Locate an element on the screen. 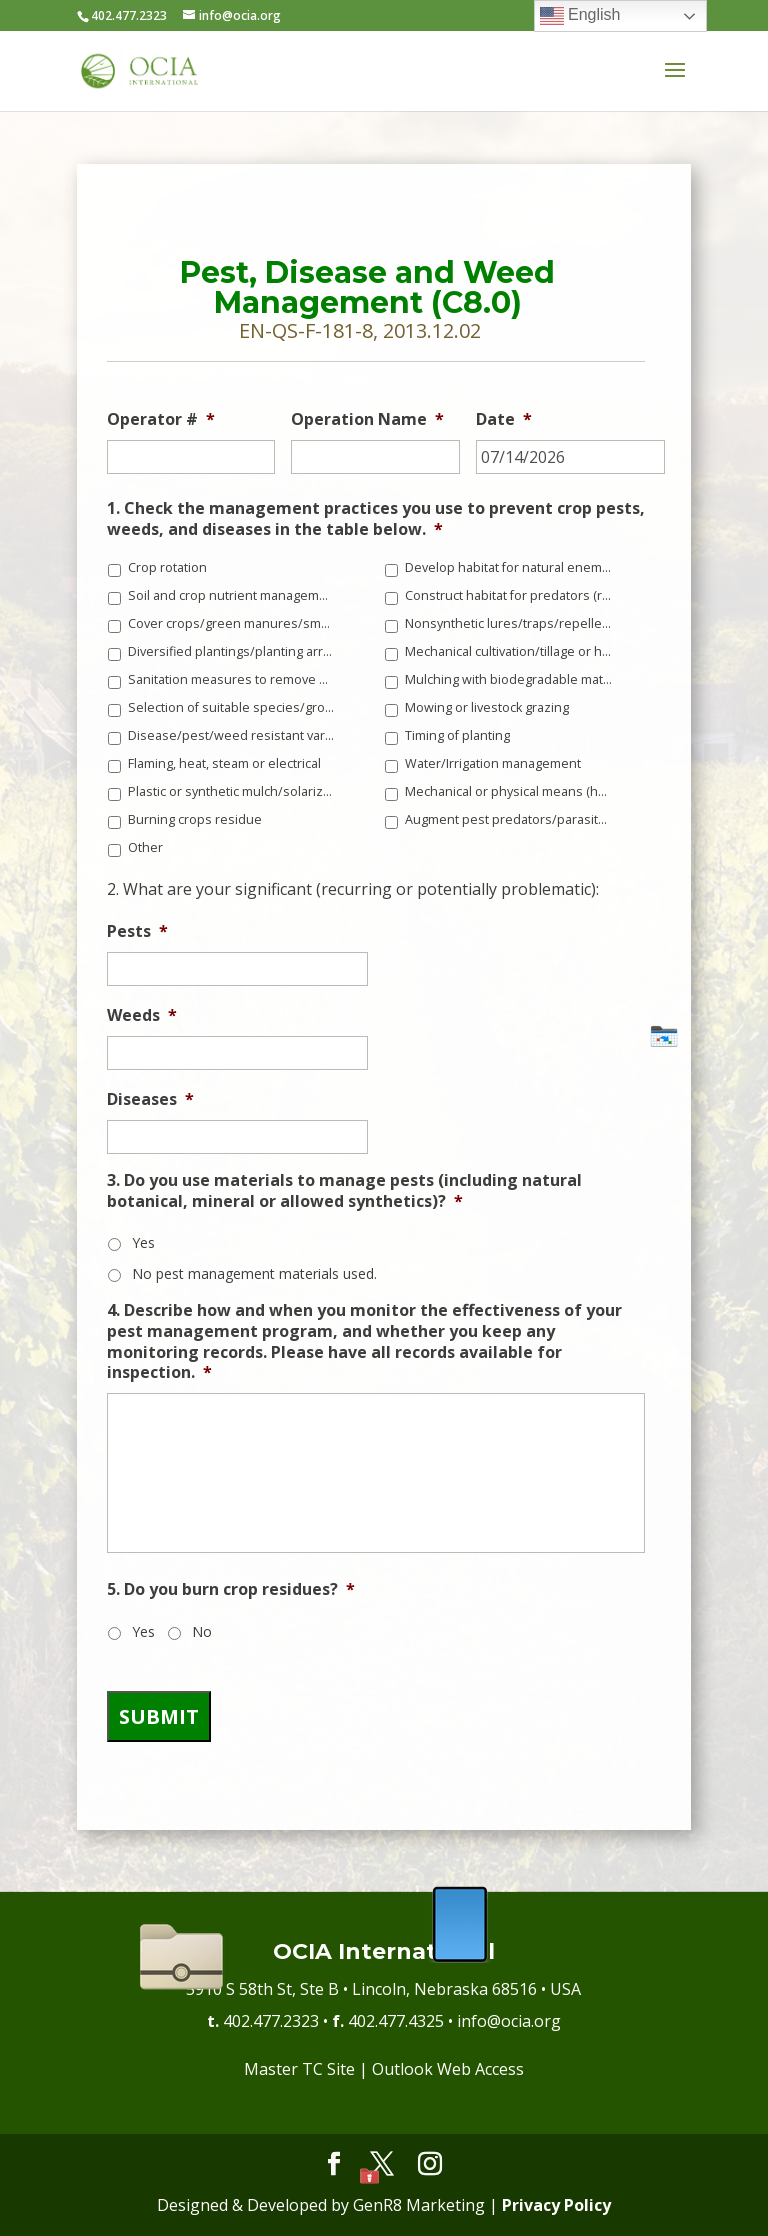  open gulp project folder is located at coordinates (369, 2176).